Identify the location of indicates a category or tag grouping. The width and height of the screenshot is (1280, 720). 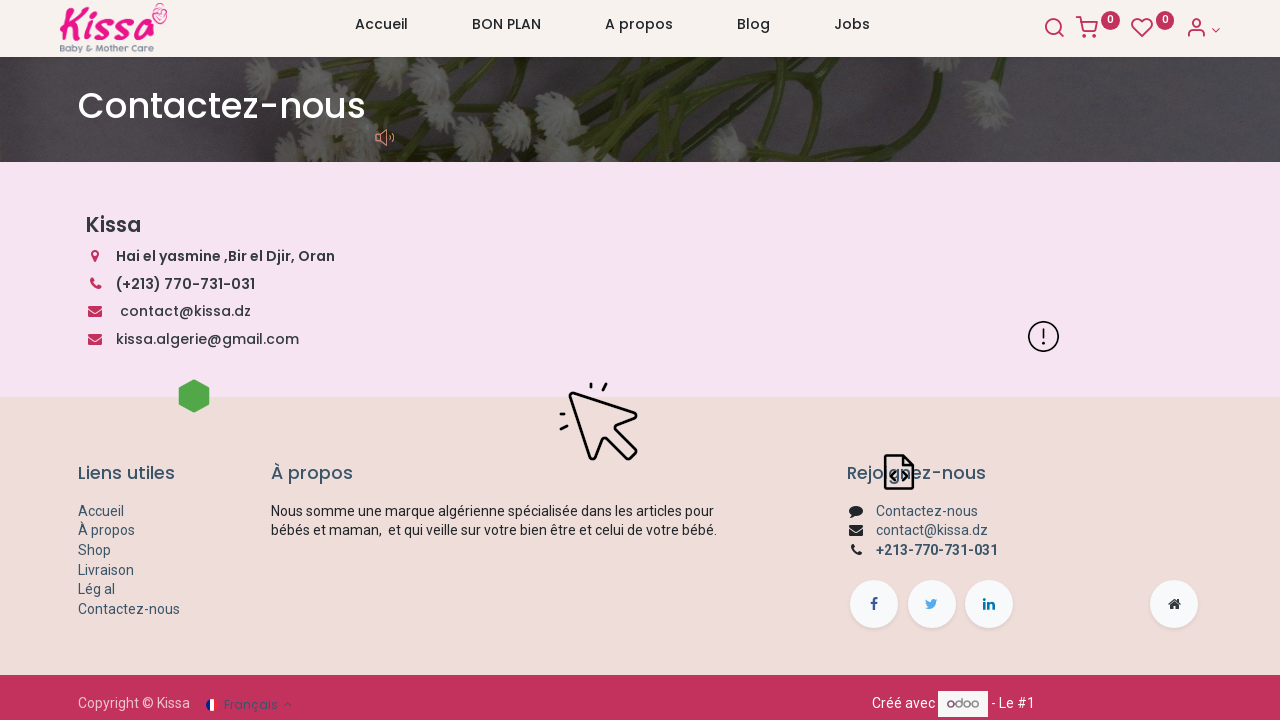
(194, 396).